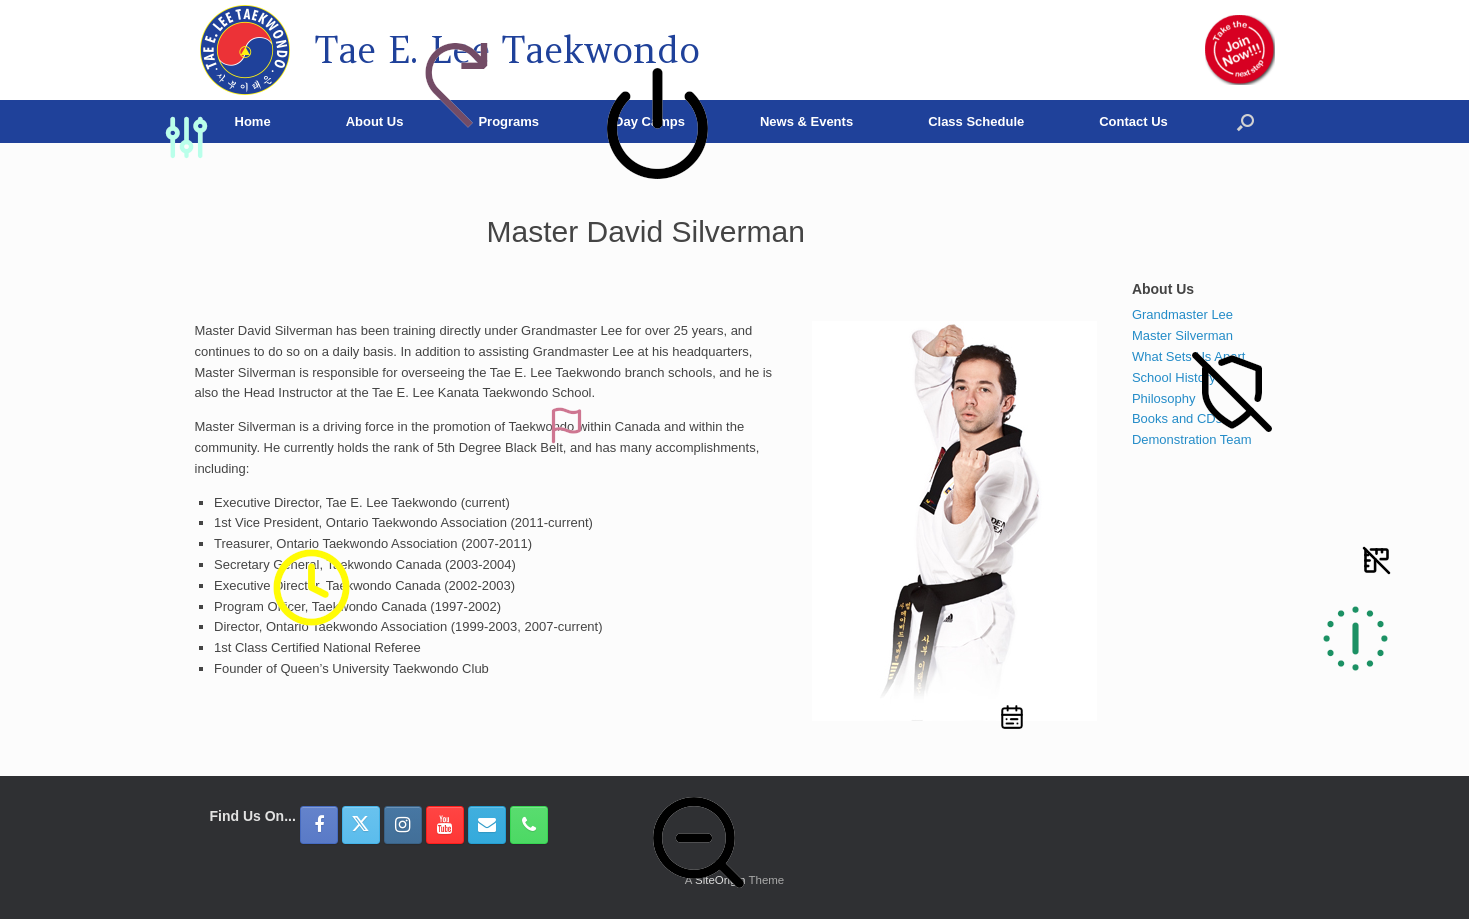 The height and width of the screenshot is (919, 1469). I want to click on security or protection is disabled, so click(1232, 392).